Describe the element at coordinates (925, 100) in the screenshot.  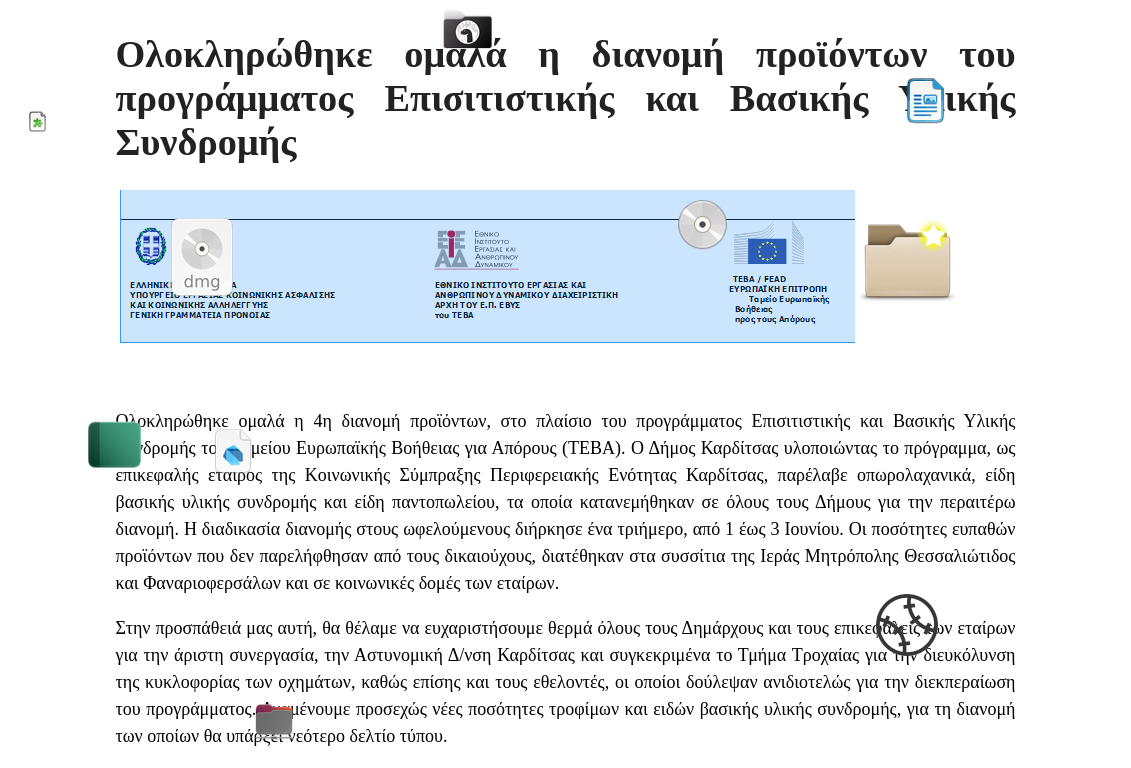
I see `open a libreoffice writer document` at that location.